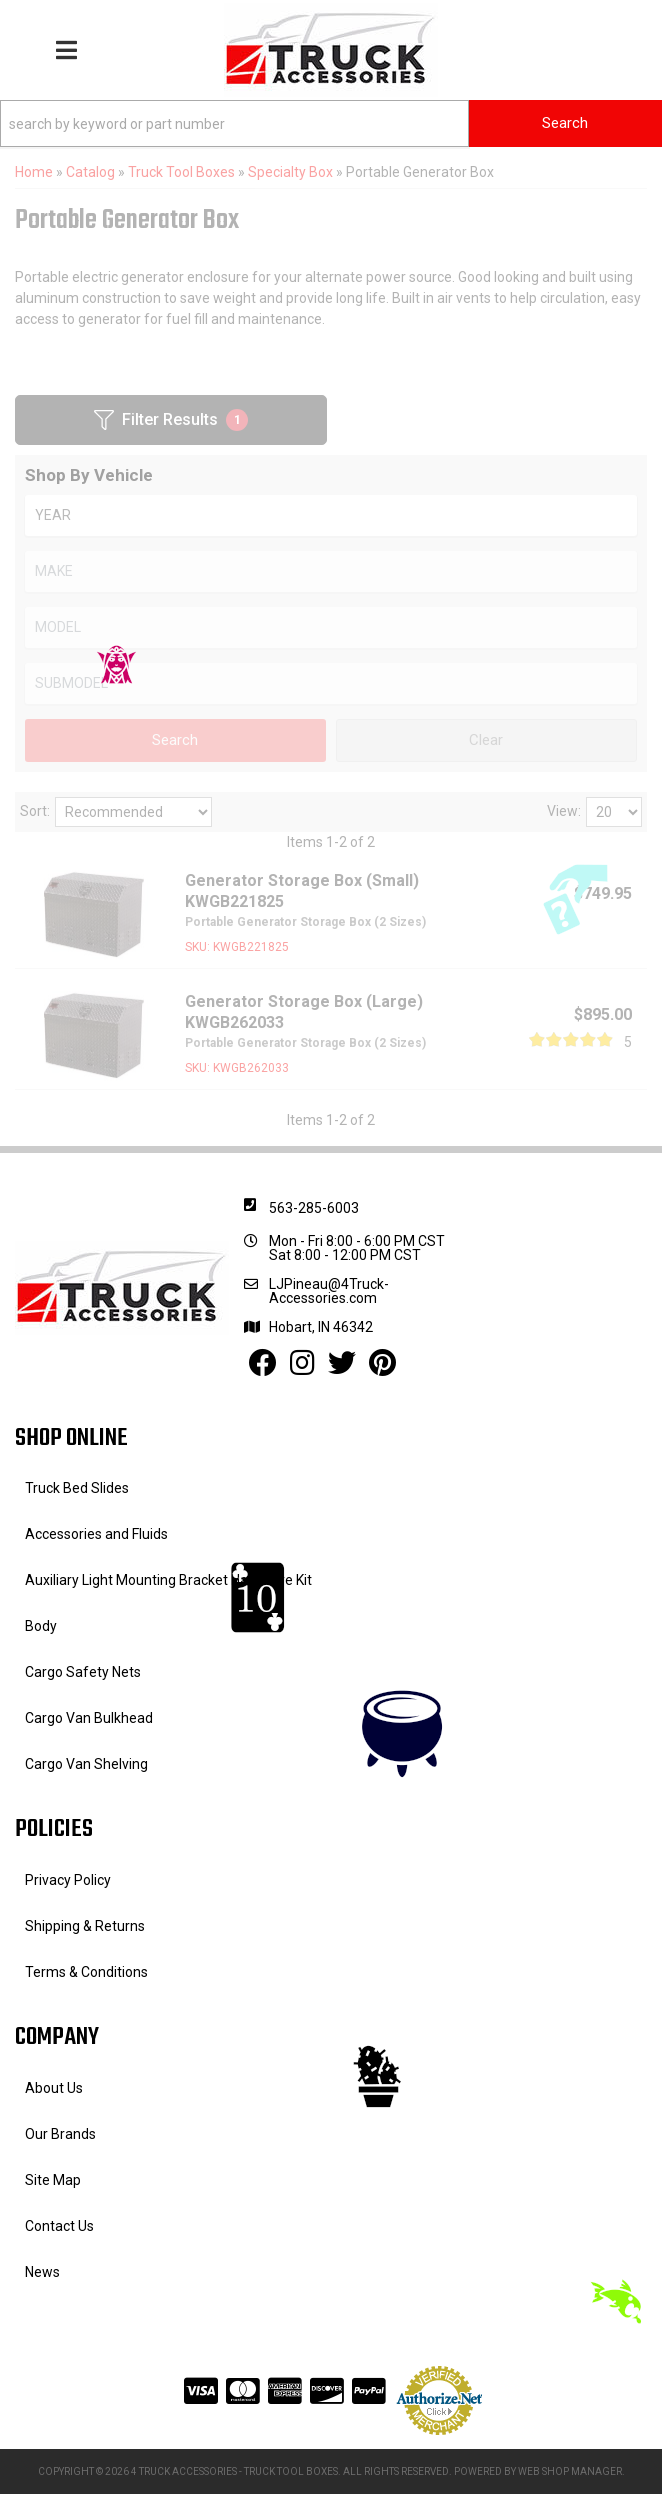 This screenshot has height=2494, width=662. What do you see at coordinates (378, 2076) in the screenshot?
I see `decorative plant or garden category indicator` at bounding box center [378, 2076].